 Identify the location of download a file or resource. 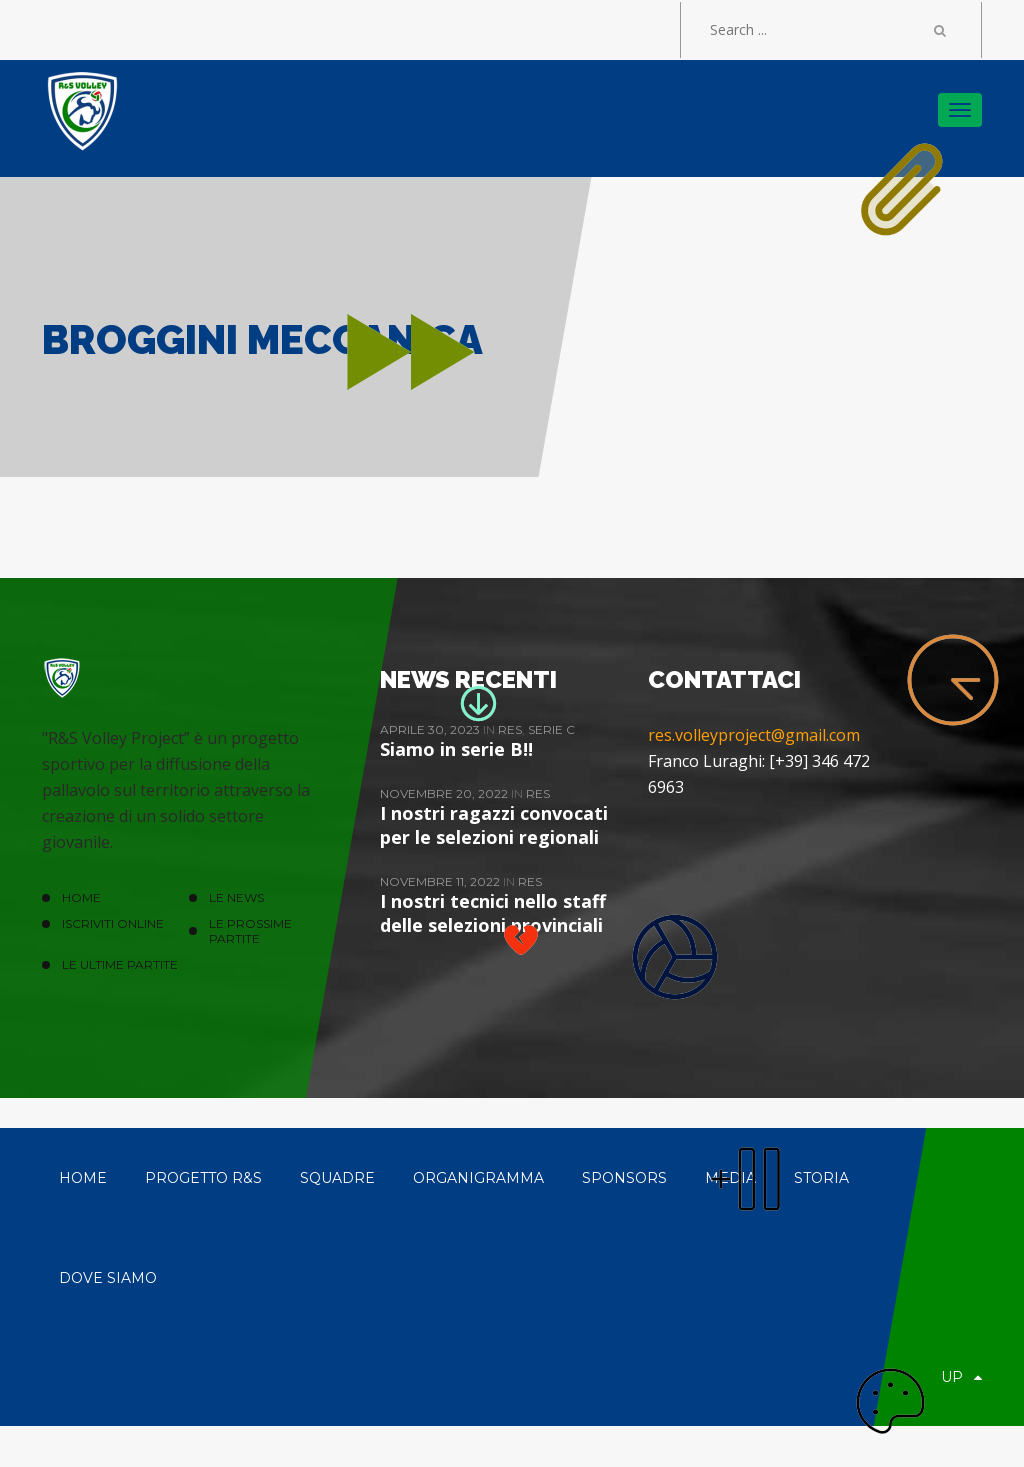
(478, 703).